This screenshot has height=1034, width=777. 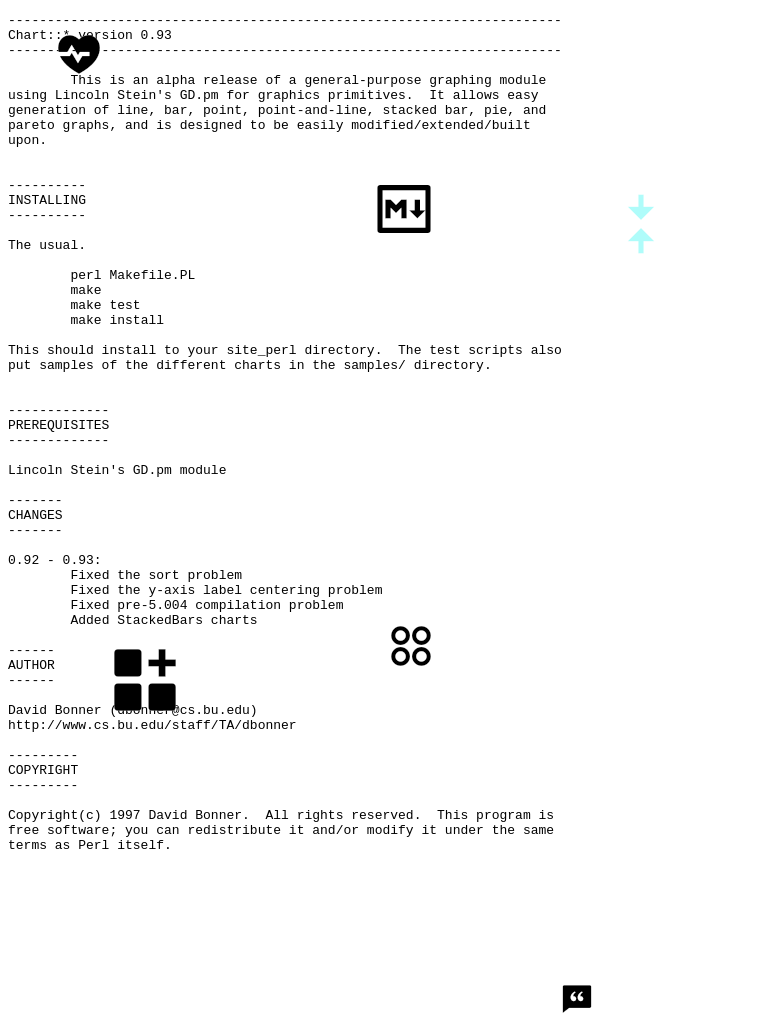 What do you see at coordinates (404, 209) in the screenshot?
I see `indicates markdown formatting is available` at bounding box center [404, 209].